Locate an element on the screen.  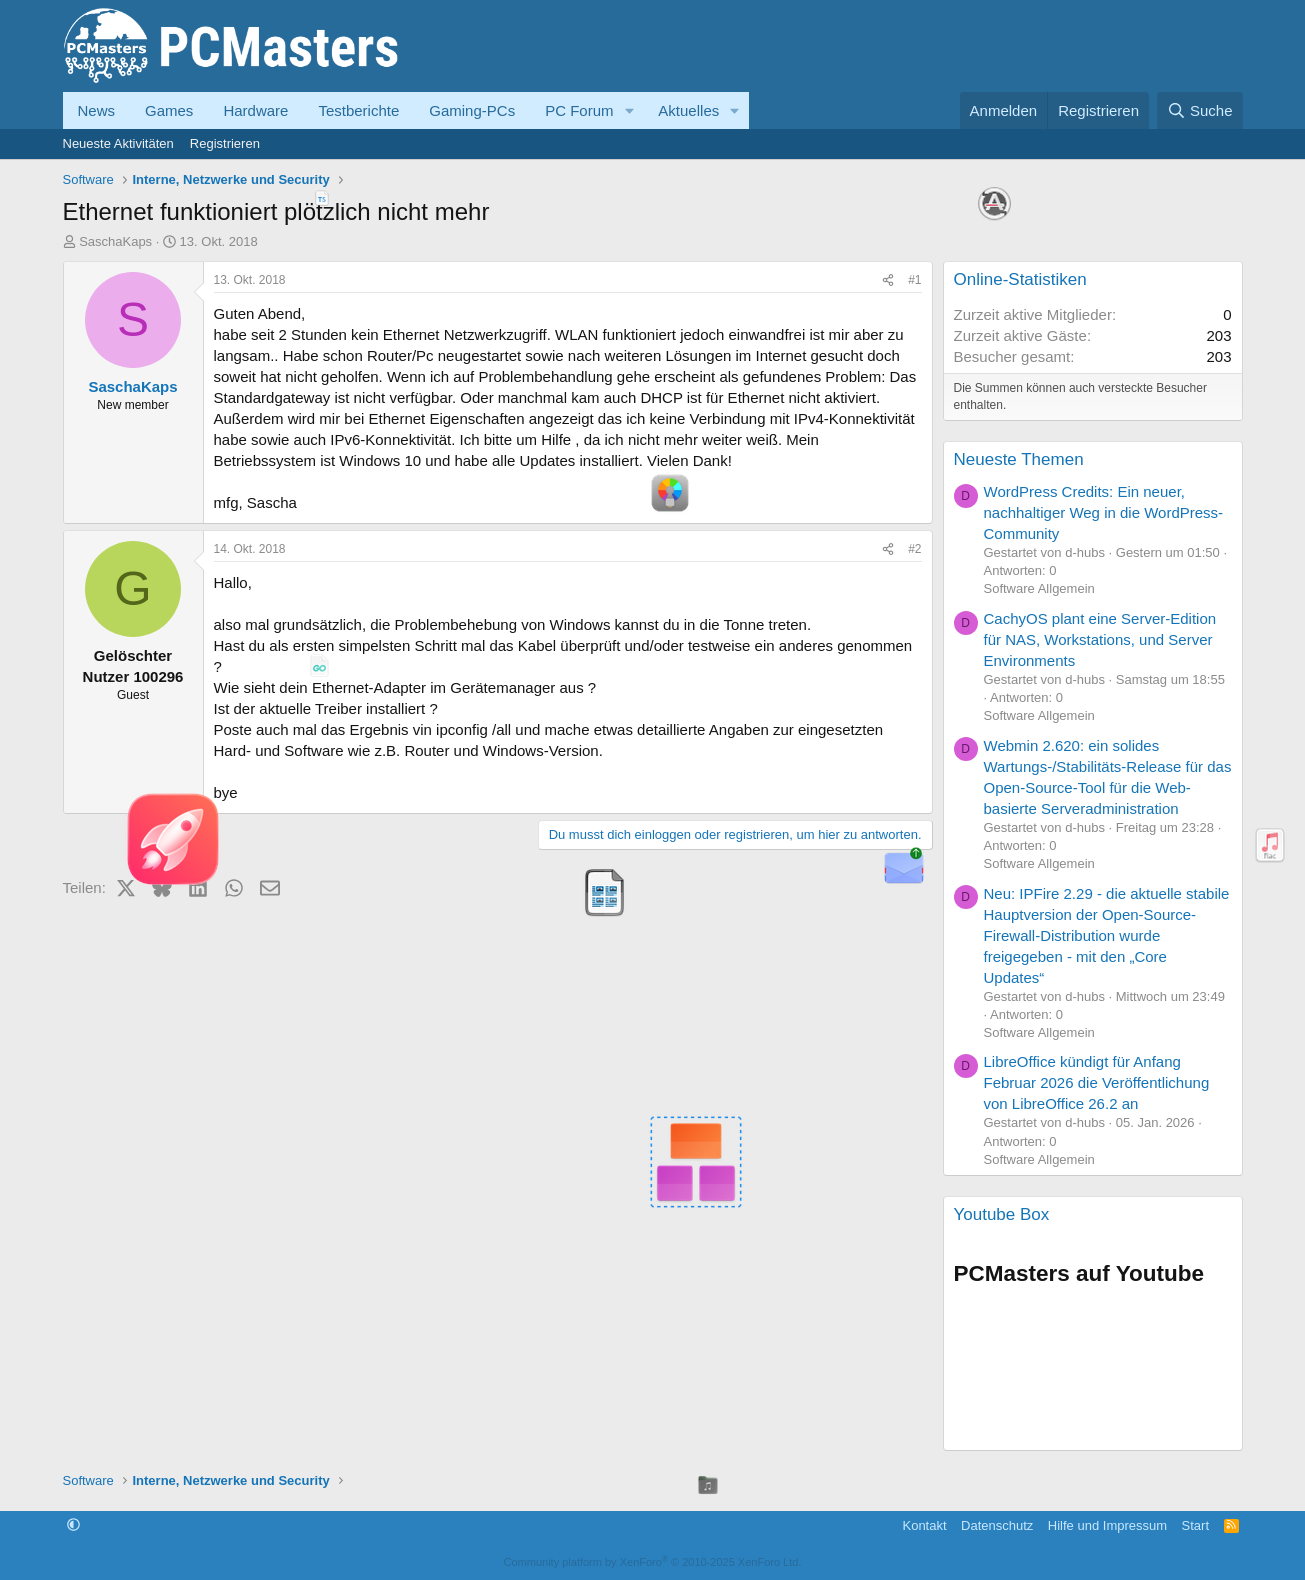
open OpenRGB lighting control application is located at coordinates (670, 493).